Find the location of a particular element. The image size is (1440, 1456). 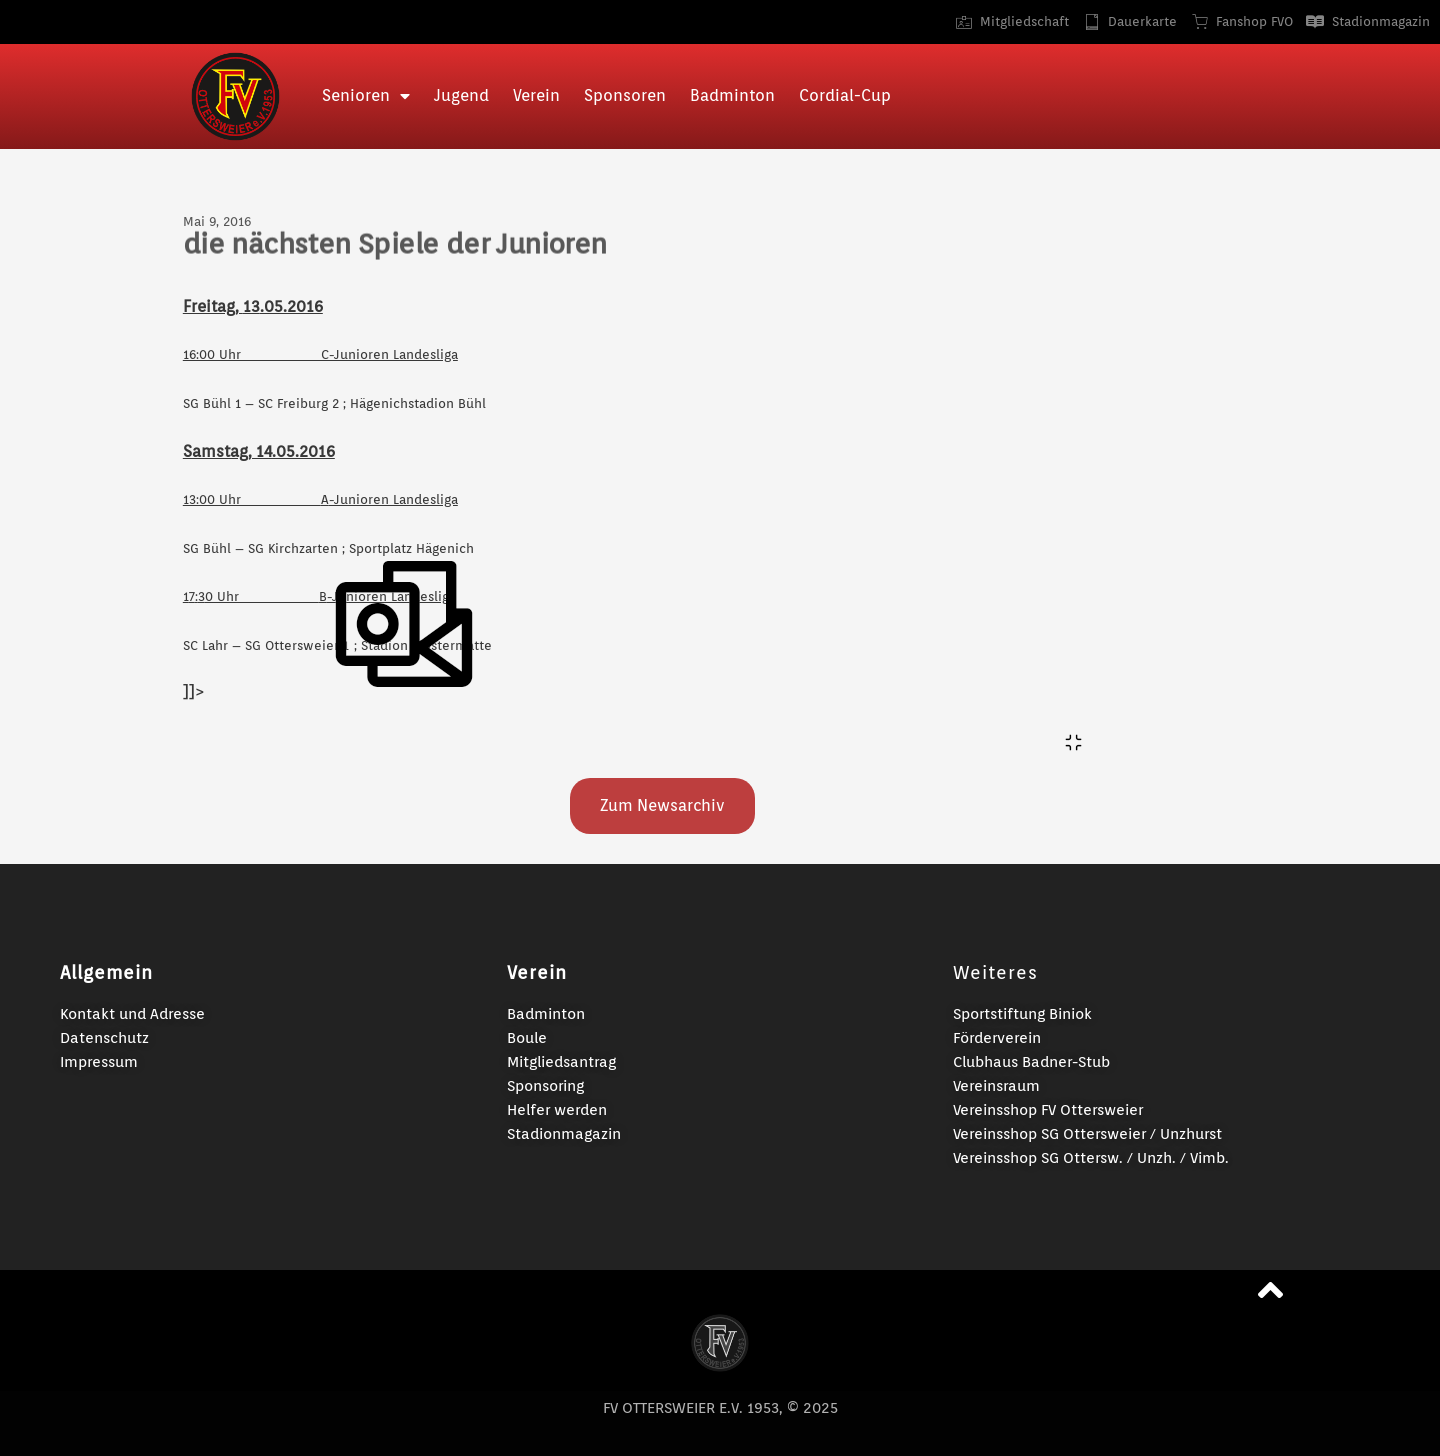

minimize or exit fullscreen mode is located at coordinates (1073, 742).